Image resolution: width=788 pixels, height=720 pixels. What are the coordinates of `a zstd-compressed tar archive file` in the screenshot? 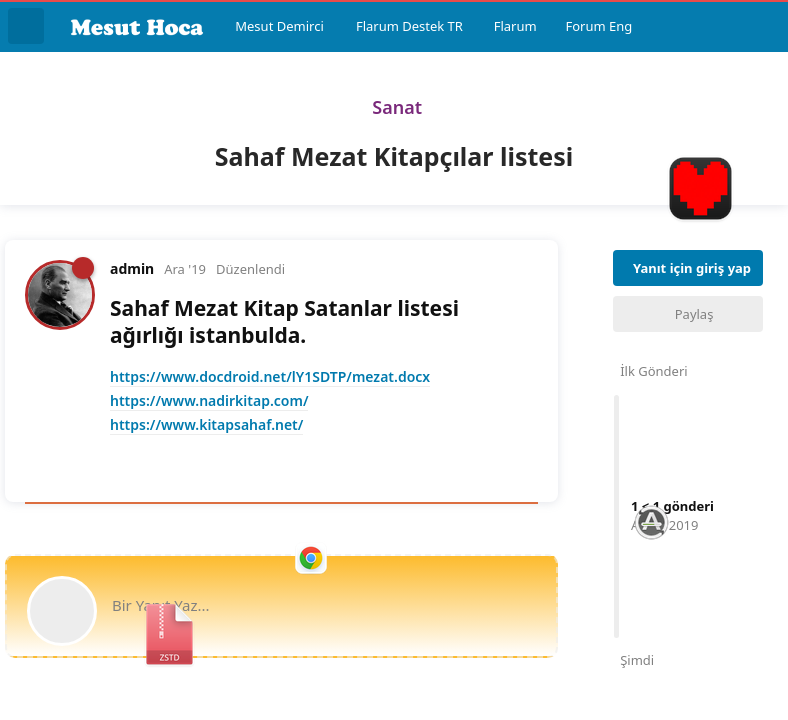 It's located at (169, 635).